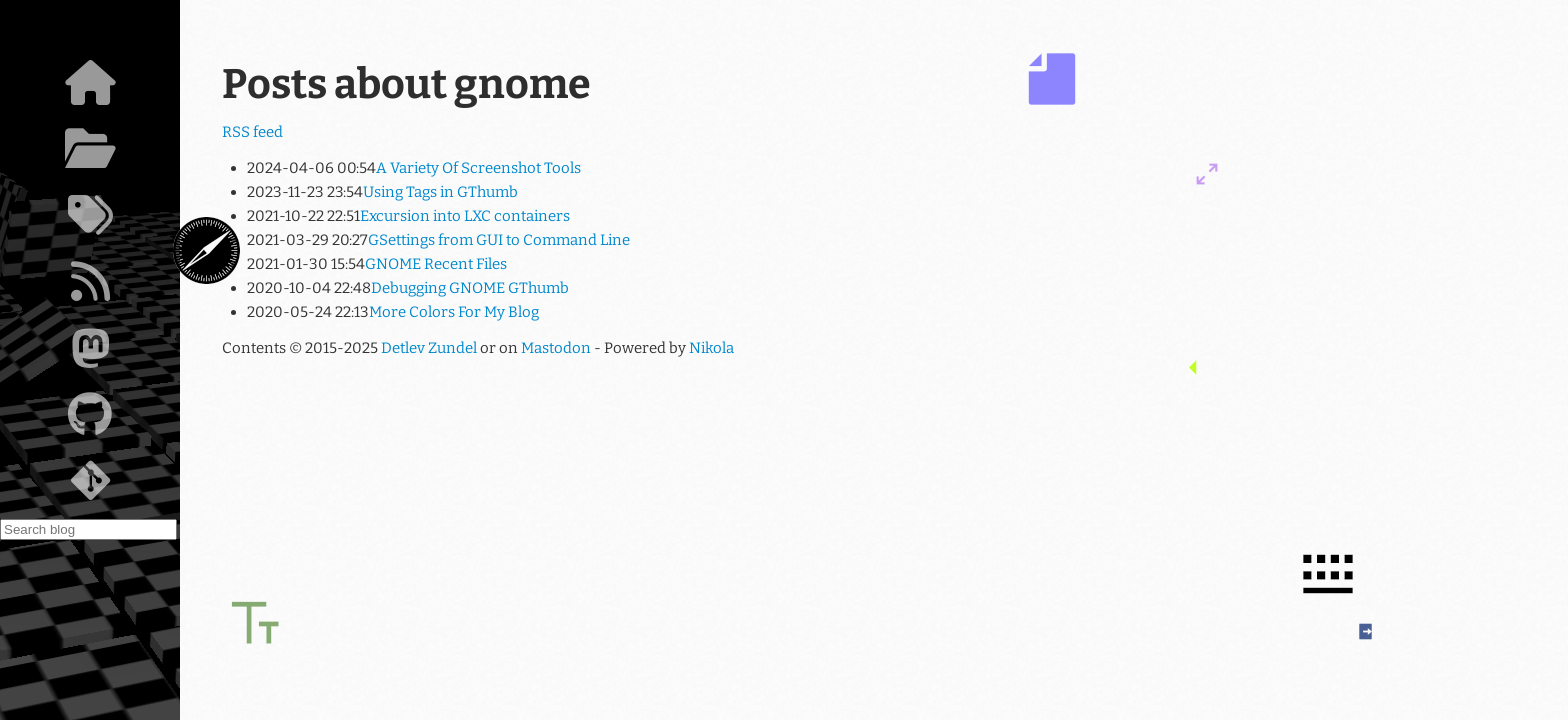 Image resolution: width=1568 pixels, height=720 pixels. What do you see at coordinates (1194, 367) in the screenshot?
I see `navigate to the previous item` at bounding box center [1194, 367].